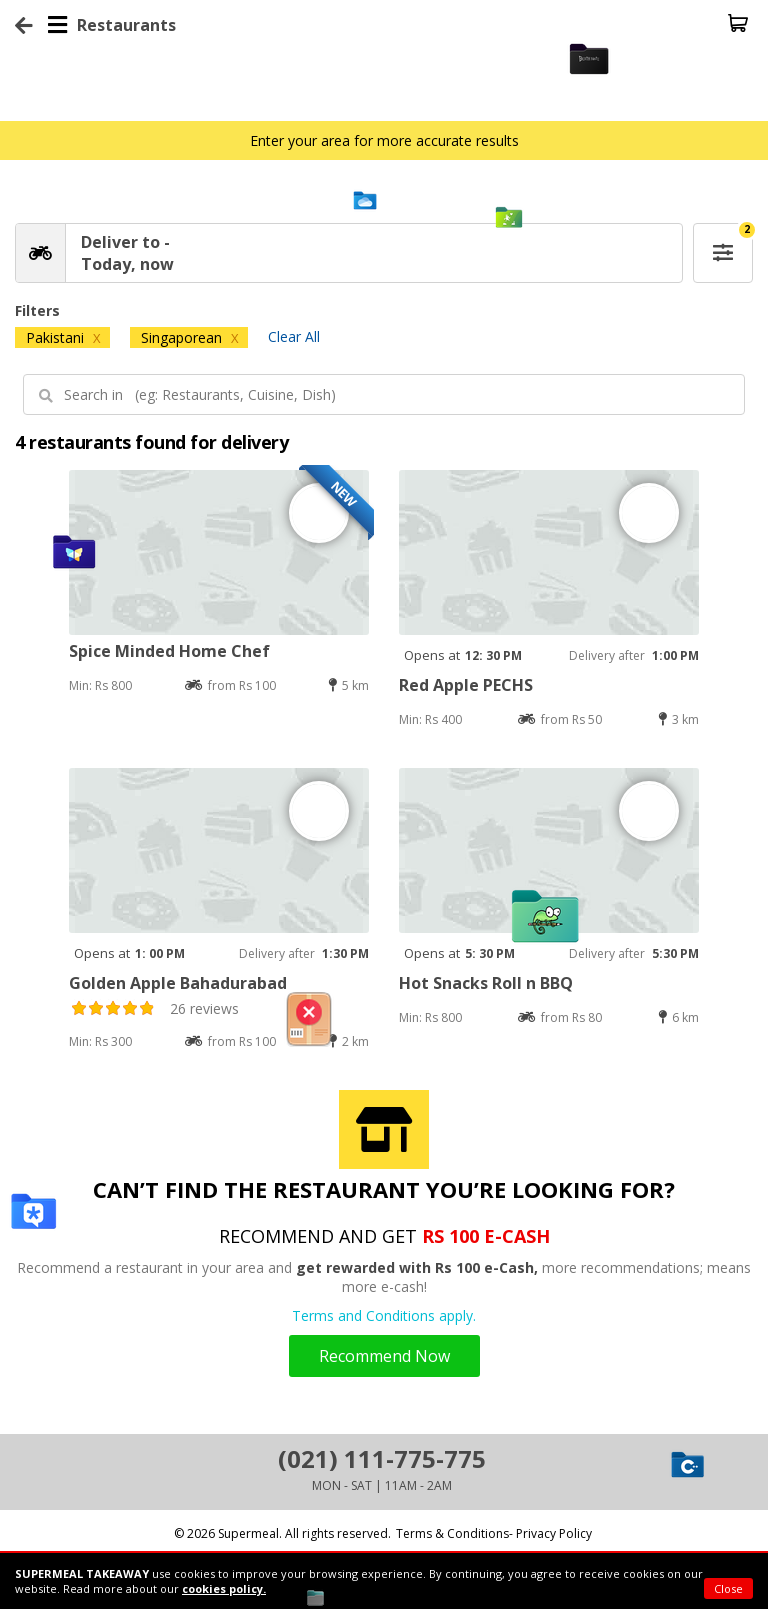 This screenshot has height=1609, width=768. I want to click on open OneDrive synced folder, so click(365, 201).